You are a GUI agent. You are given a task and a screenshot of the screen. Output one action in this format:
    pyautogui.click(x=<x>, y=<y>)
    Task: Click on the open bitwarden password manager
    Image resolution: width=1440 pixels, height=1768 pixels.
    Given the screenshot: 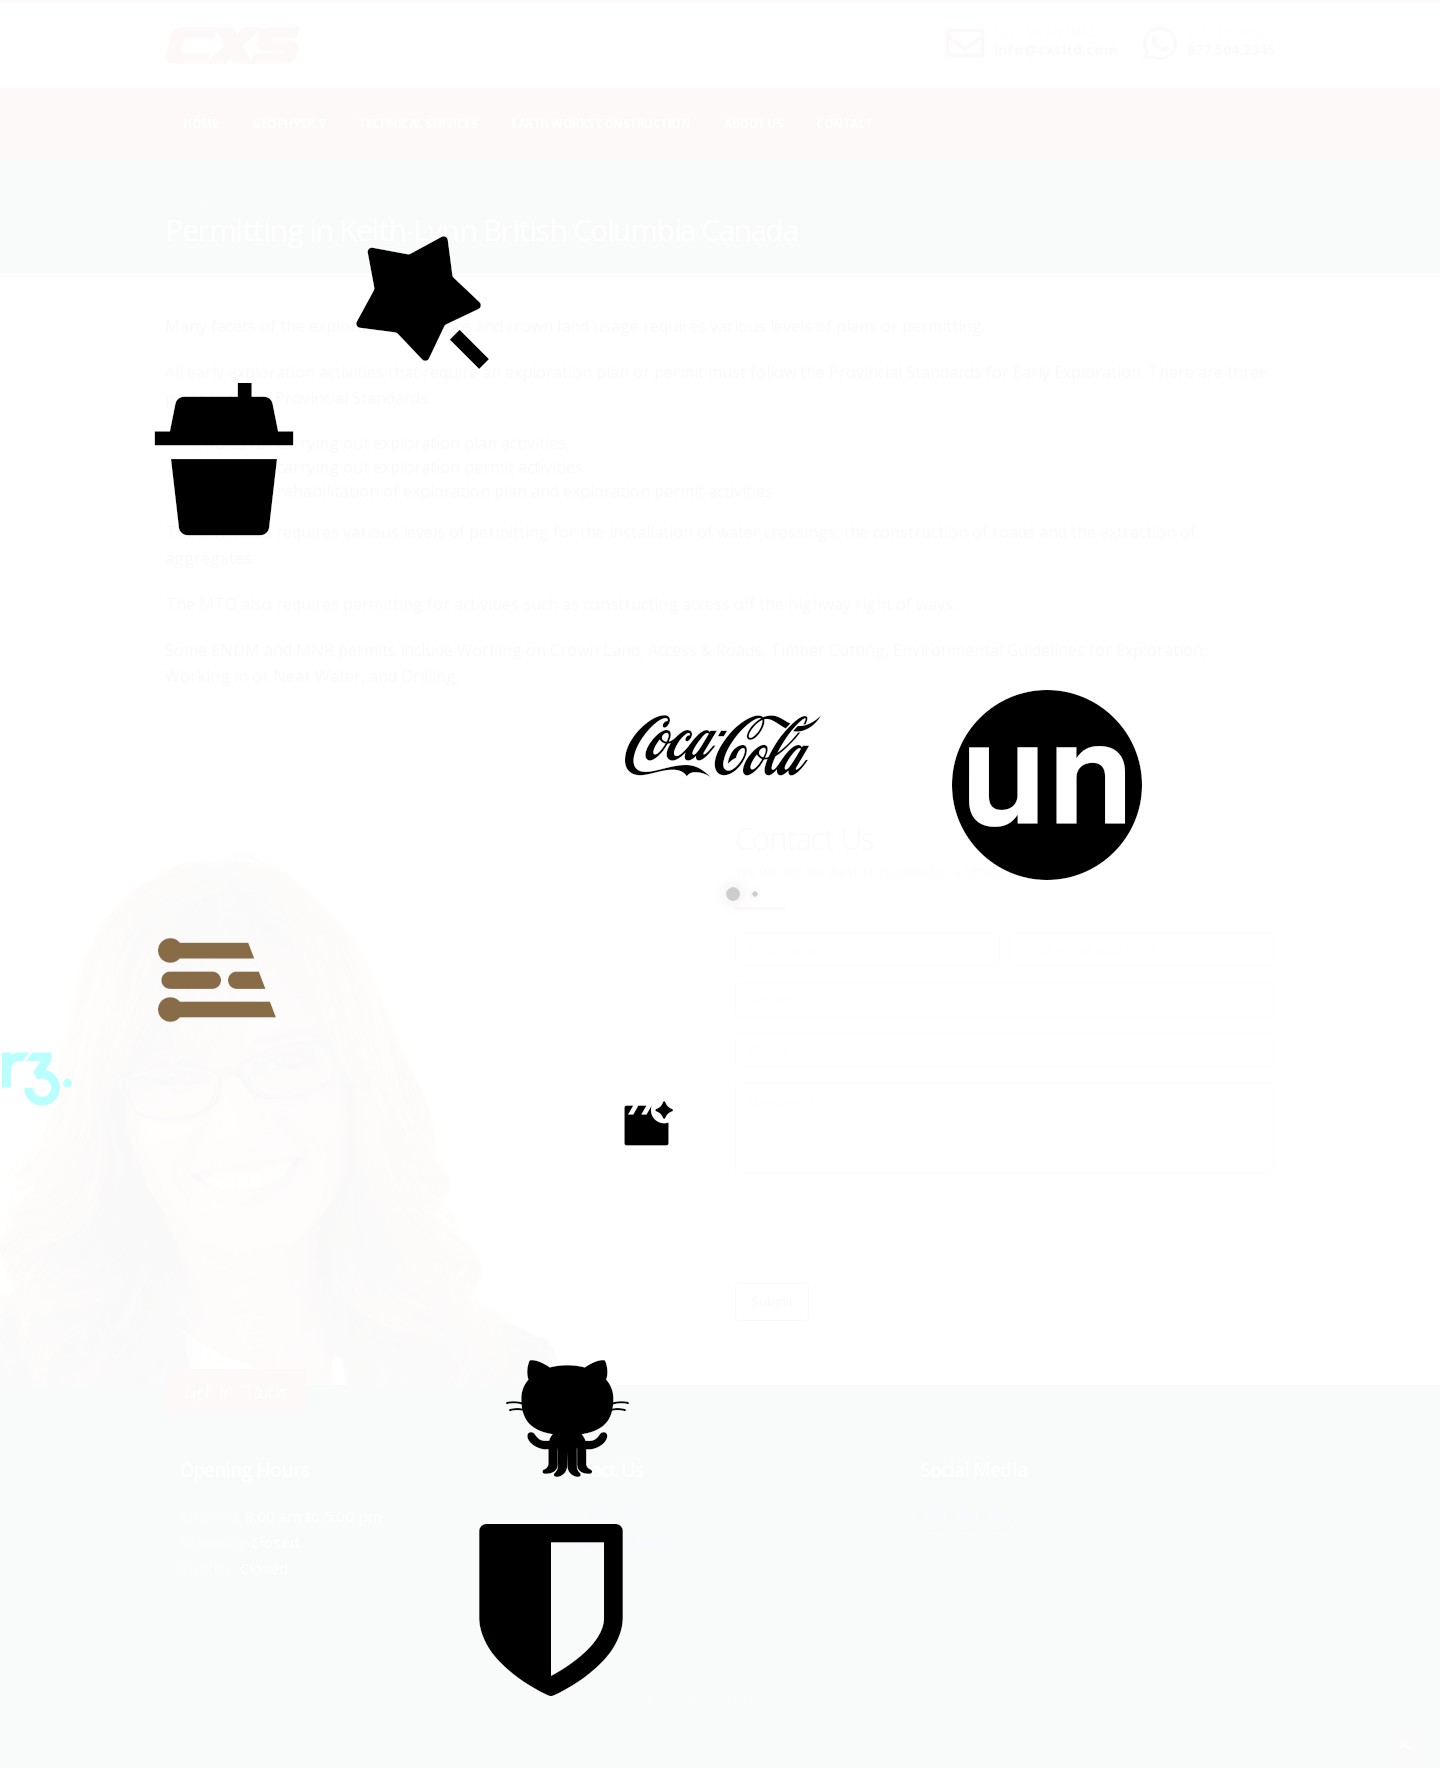 What is the action you would take?
    pyautogui.click(x=551, y=1610)
    